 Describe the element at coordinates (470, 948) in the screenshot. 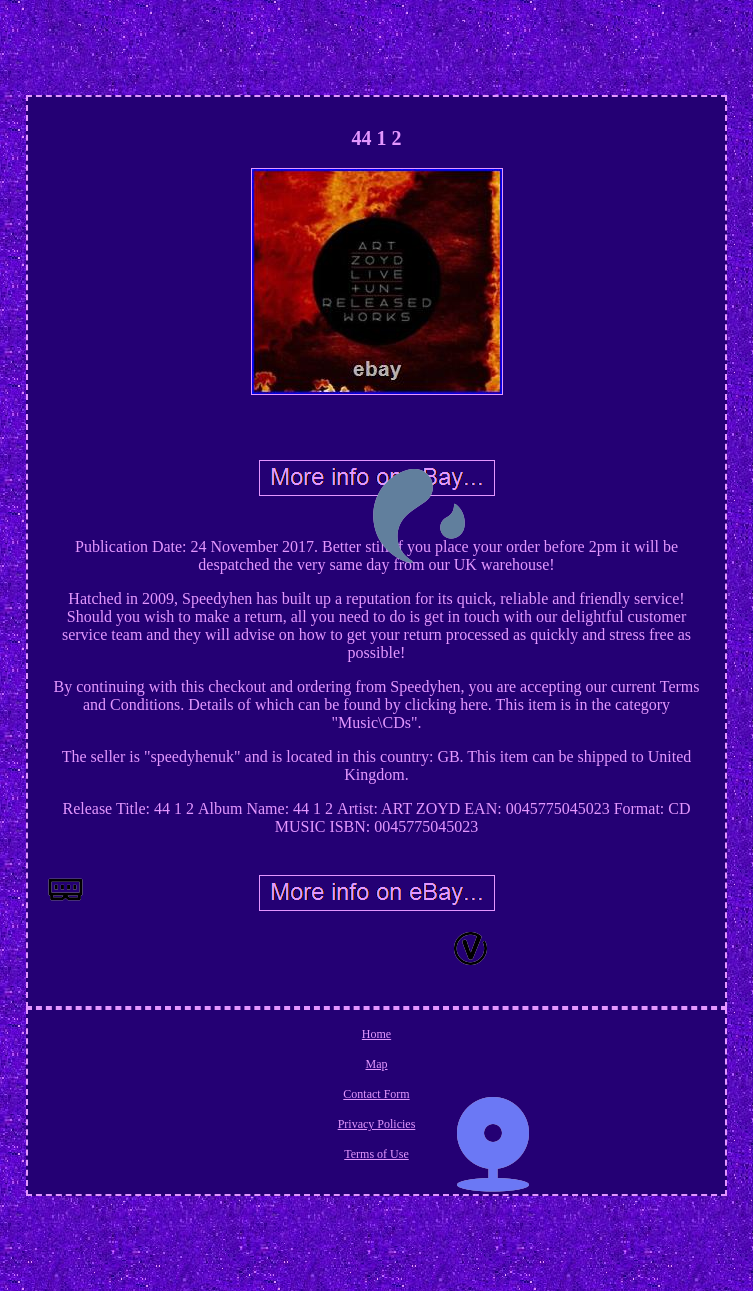

I see `semantic versioning (semver) logo` at that location.